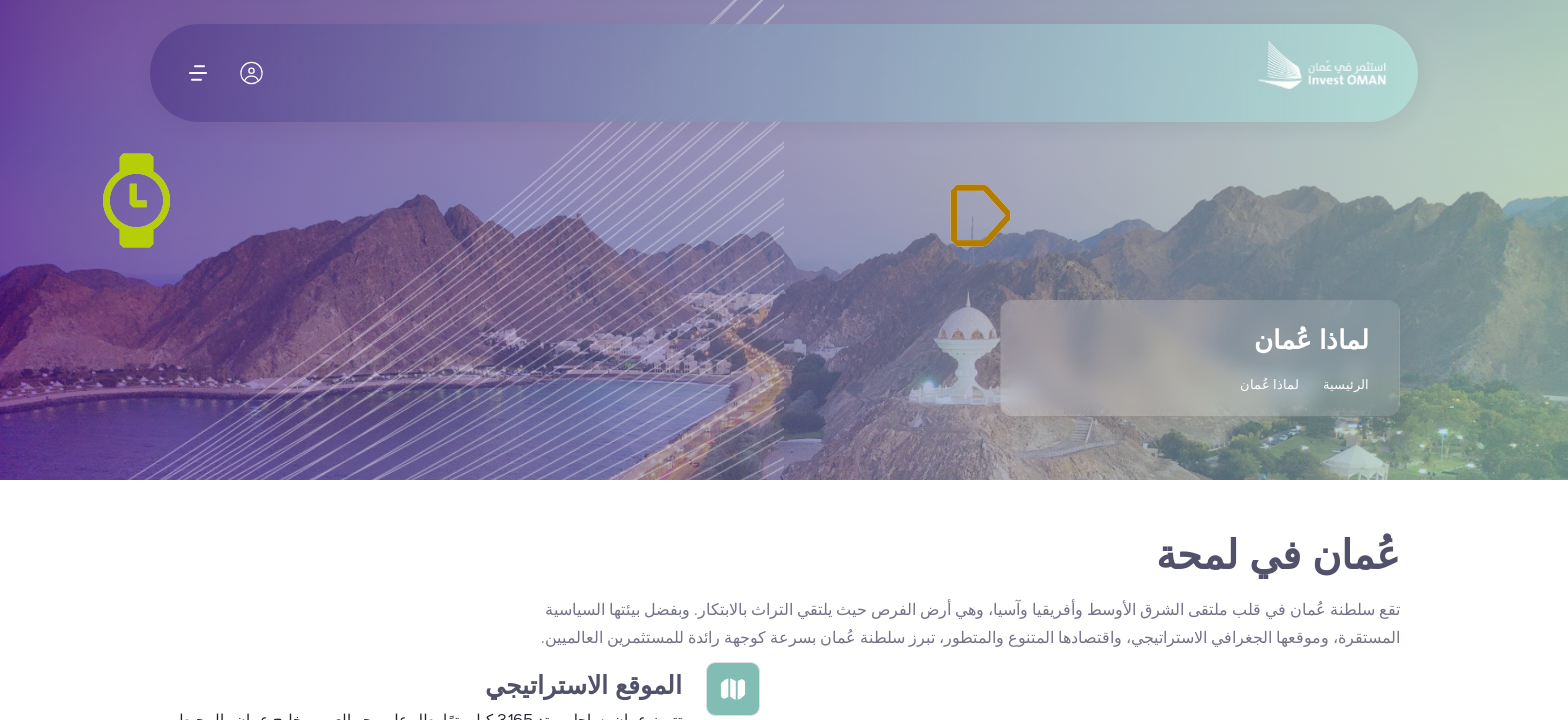 The image size is (1568, 720). I want to click on indicates the current line in debug mode, so click(976, 215).